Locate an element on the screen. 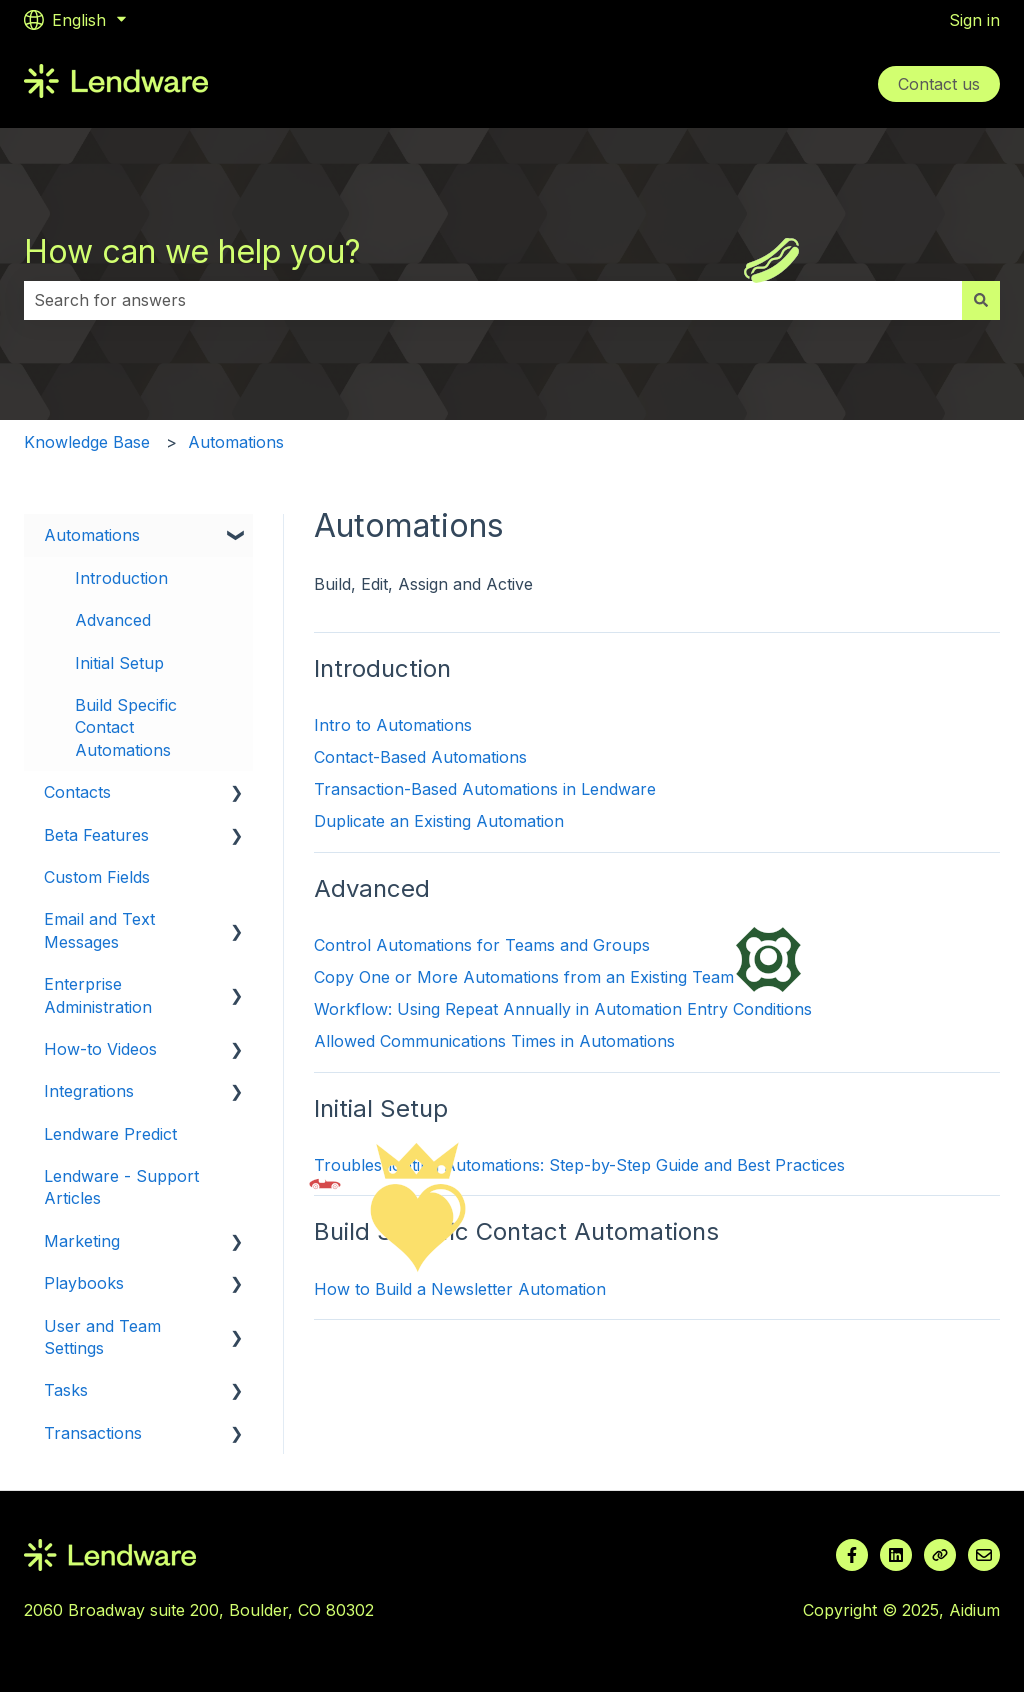 Image resolution: width=1024 pixels, height=1692 pixels. browse food or restaurant options is located at coordinates (771, 260).